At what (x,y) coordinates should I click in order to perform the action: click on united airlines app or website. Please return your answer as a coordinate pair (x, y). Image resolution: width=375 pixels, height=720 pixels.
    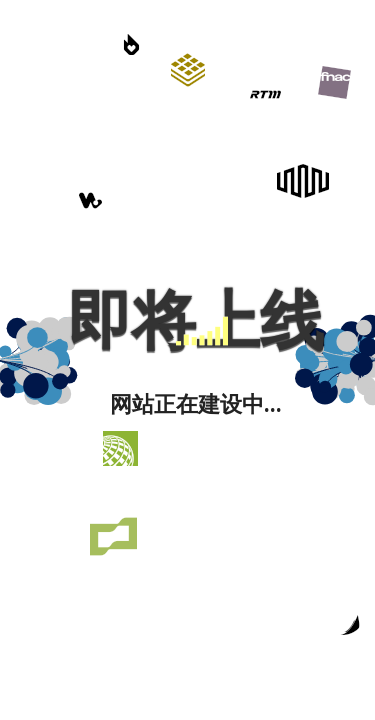
    Looking at the image, I should click on (120, 448).